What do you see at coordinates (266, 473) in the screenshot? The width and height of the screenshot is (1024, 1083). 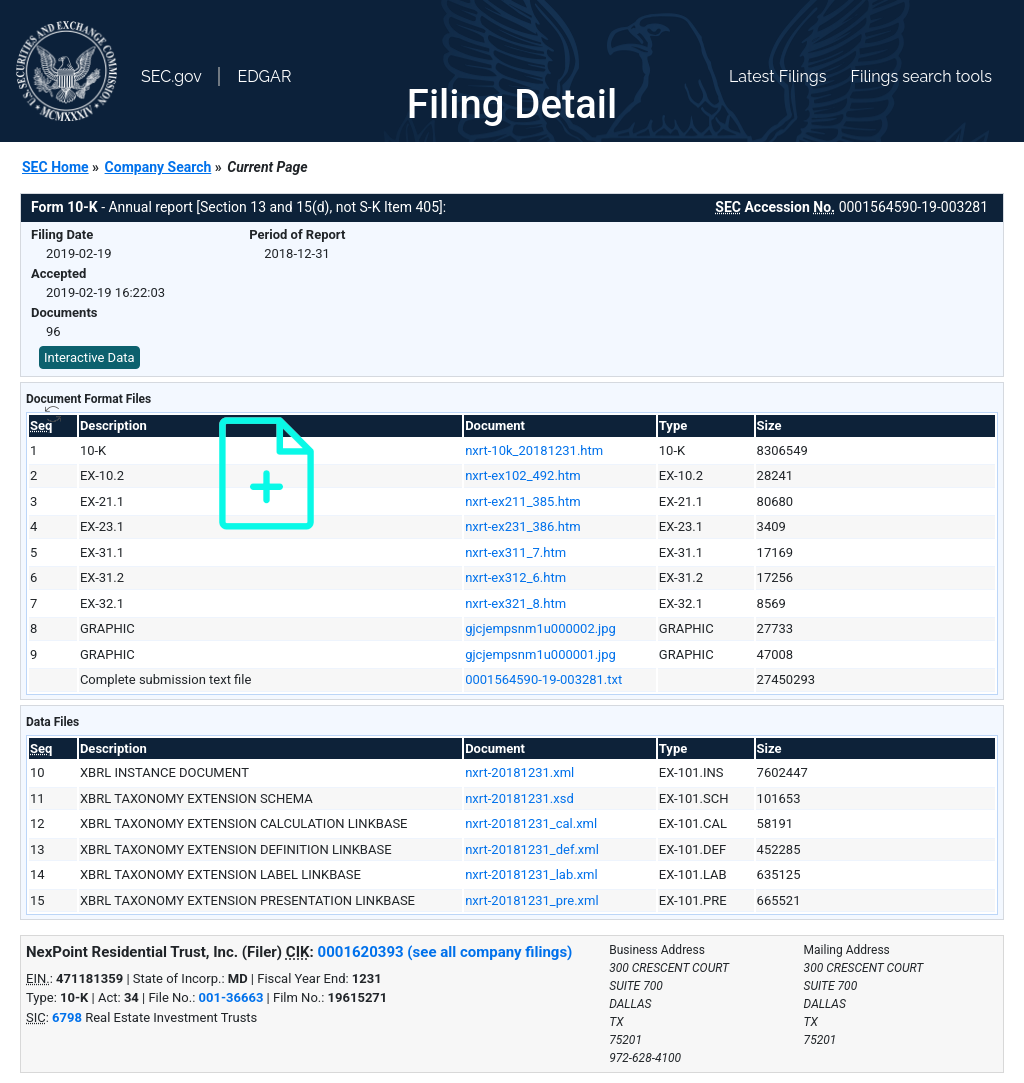 I see `create a new file` at bounding box center [266, 473].